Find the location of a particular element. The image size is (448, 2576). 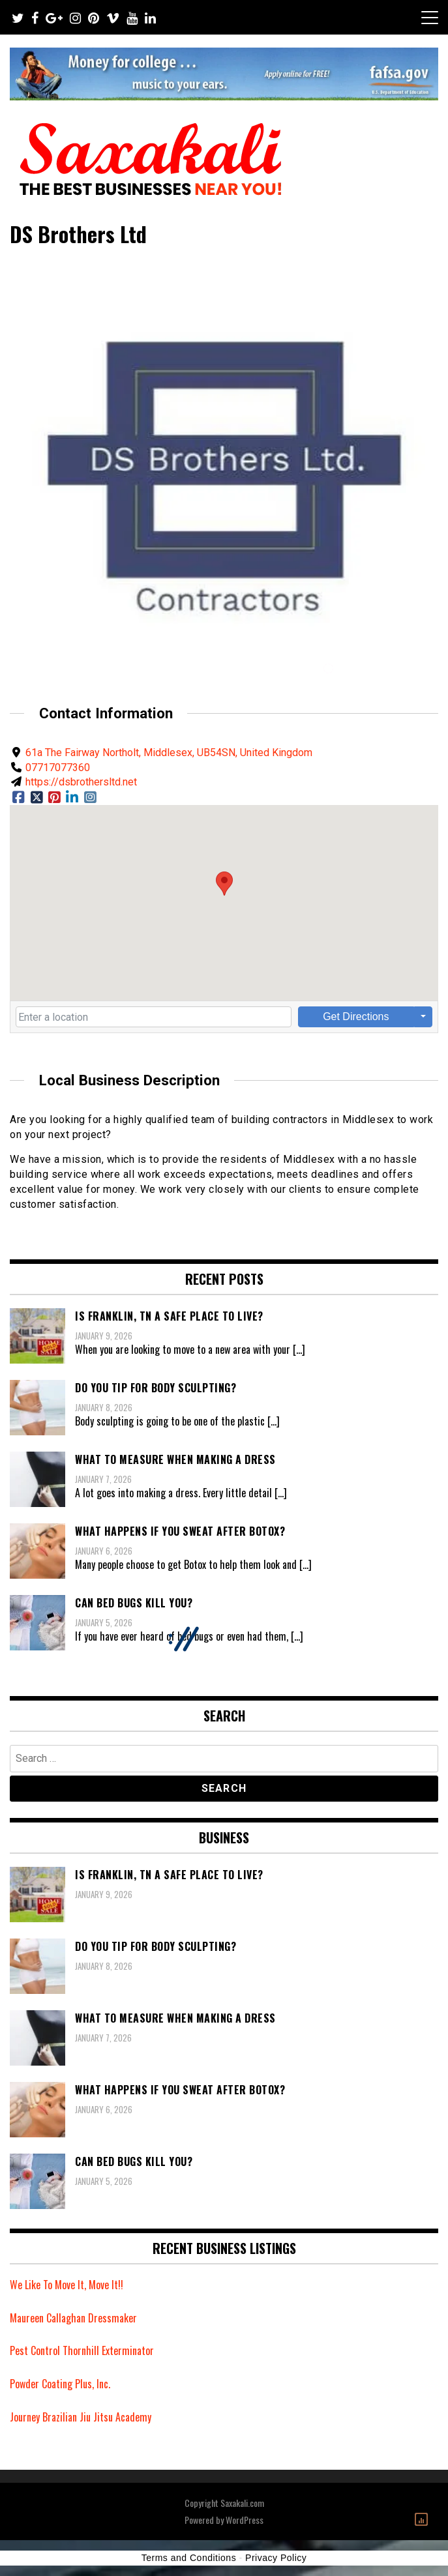

align content to bottom center is located at coordinates (421, 2519).